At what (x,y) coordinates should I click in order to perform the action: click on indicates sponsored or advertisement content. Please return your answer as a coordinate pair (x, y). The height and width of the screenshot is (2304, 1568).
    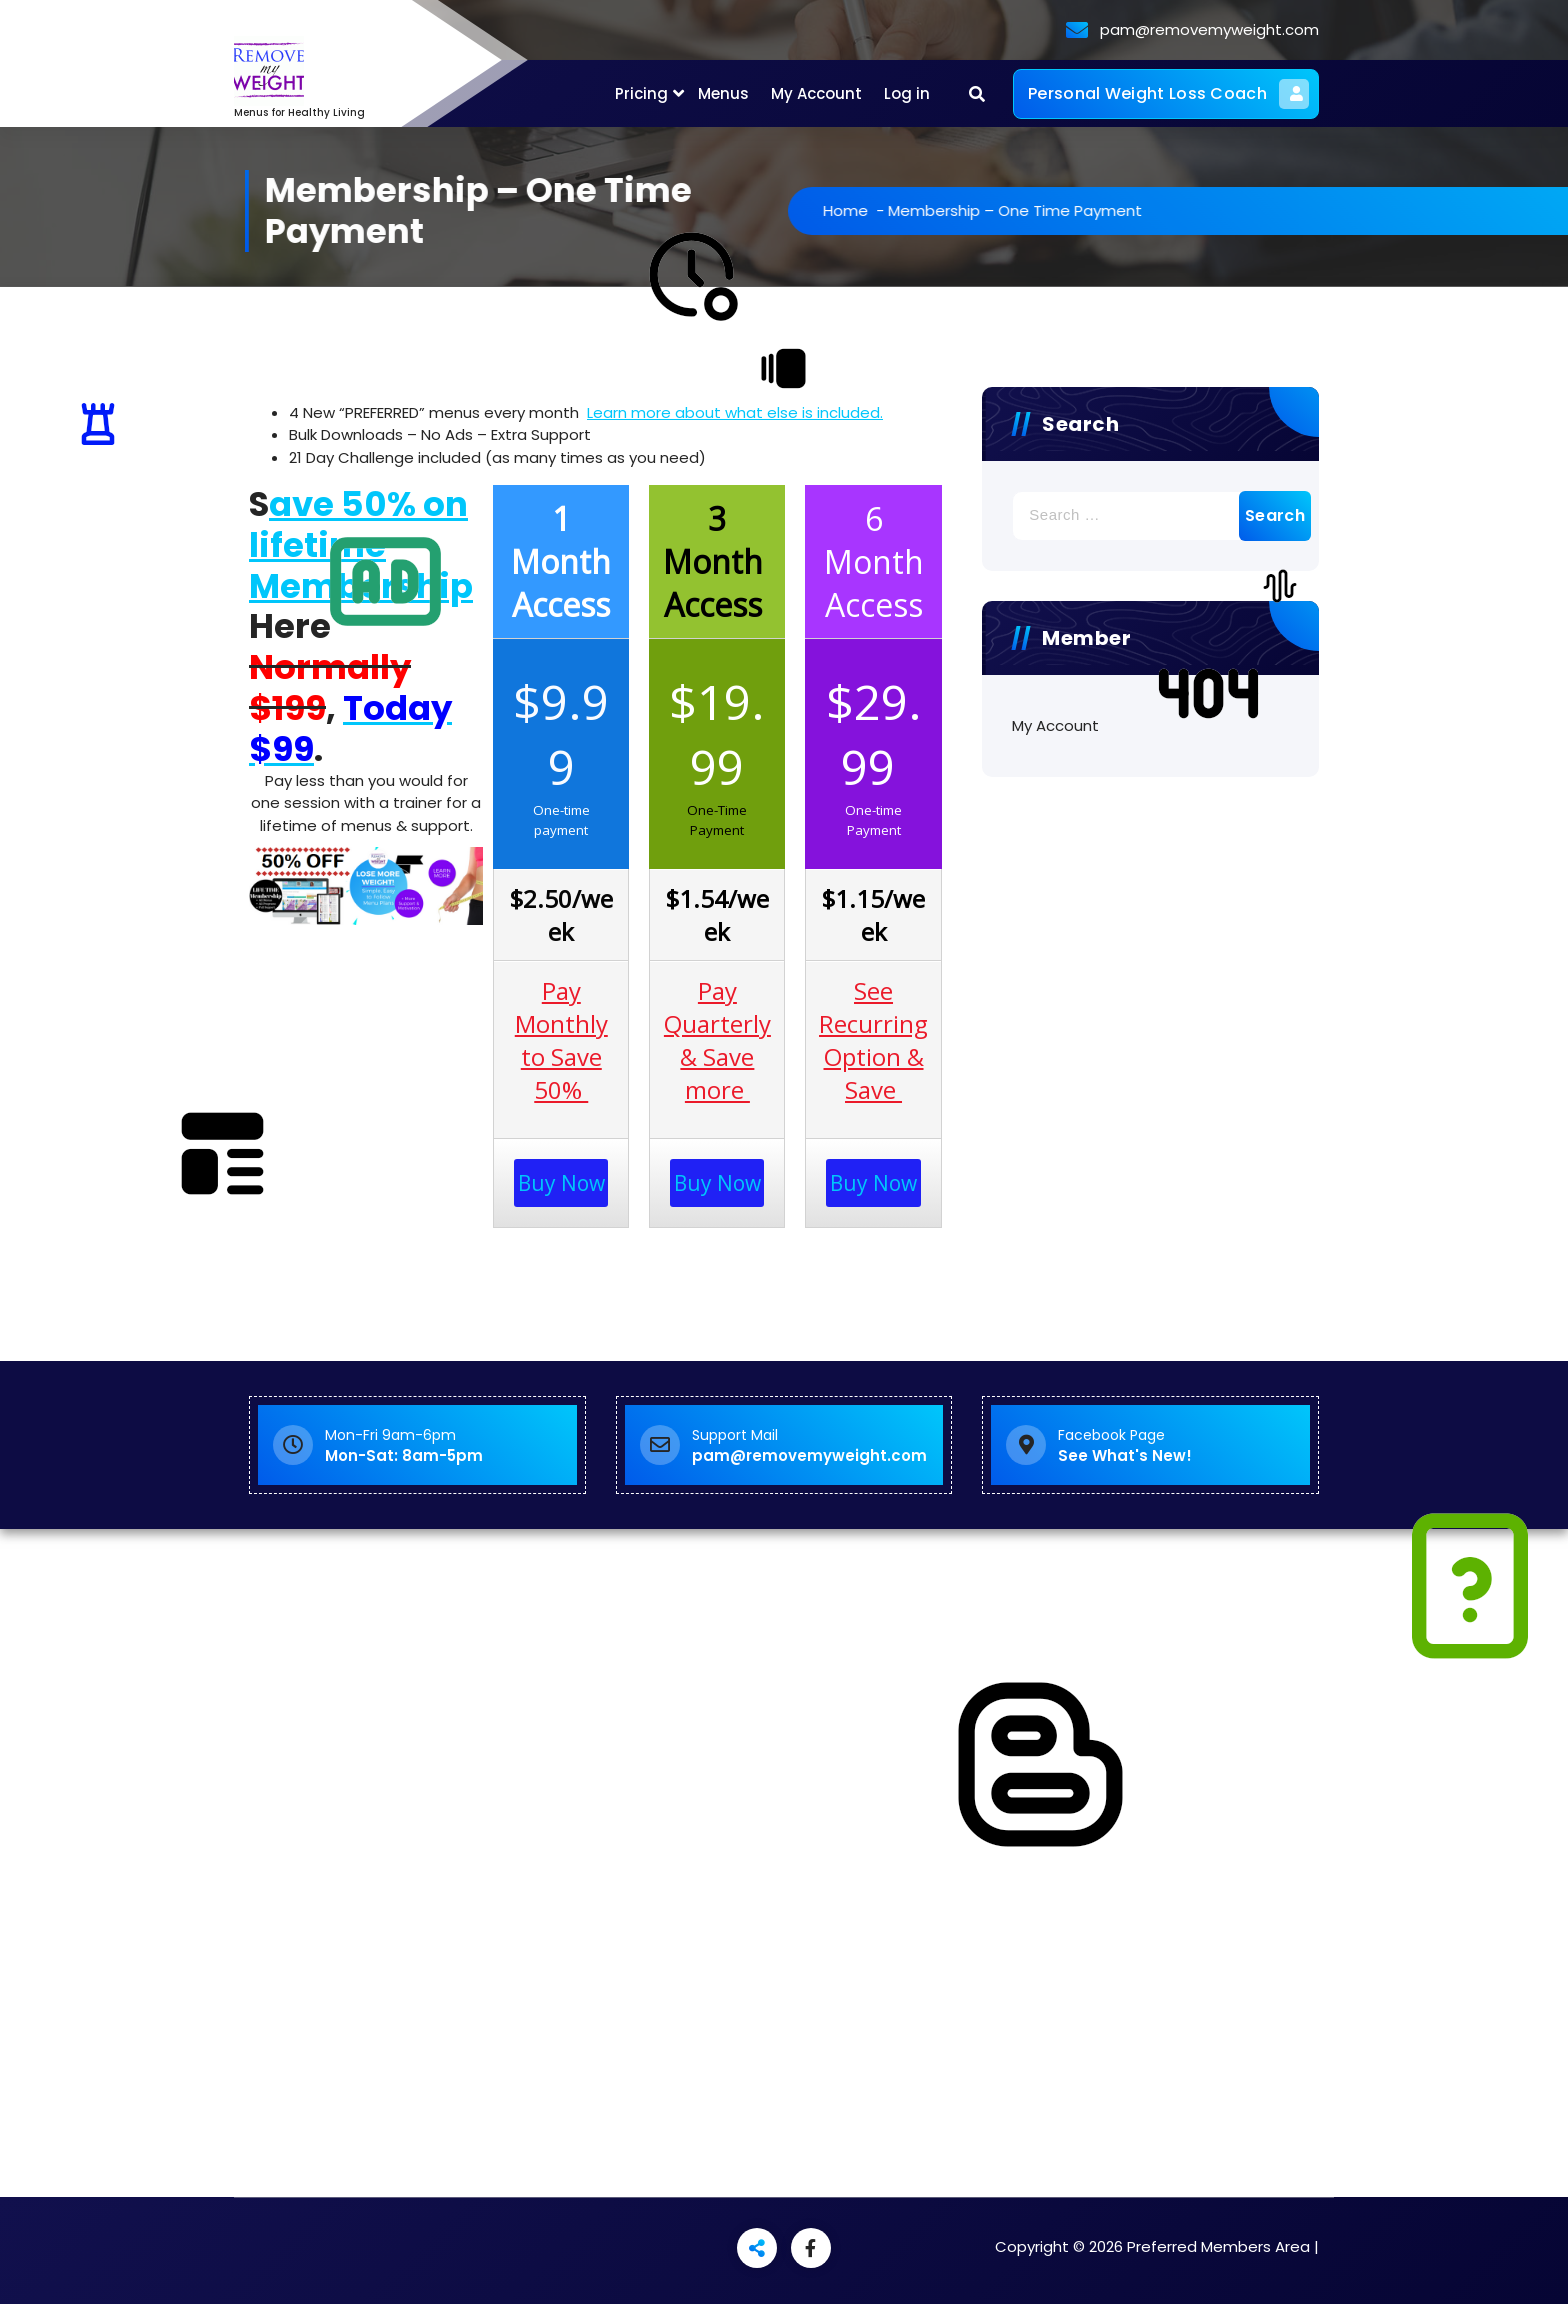
    Looking at the image, I should click on (385, 581).